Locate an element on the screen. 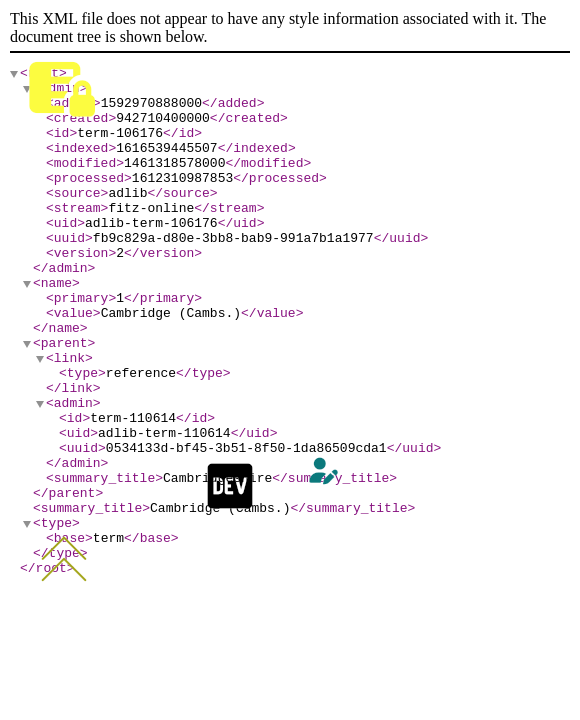 Image resolution: width=580 pixels, height=720 pixels. collapse or minimize an expanded section is located at coordinates (64, 561).